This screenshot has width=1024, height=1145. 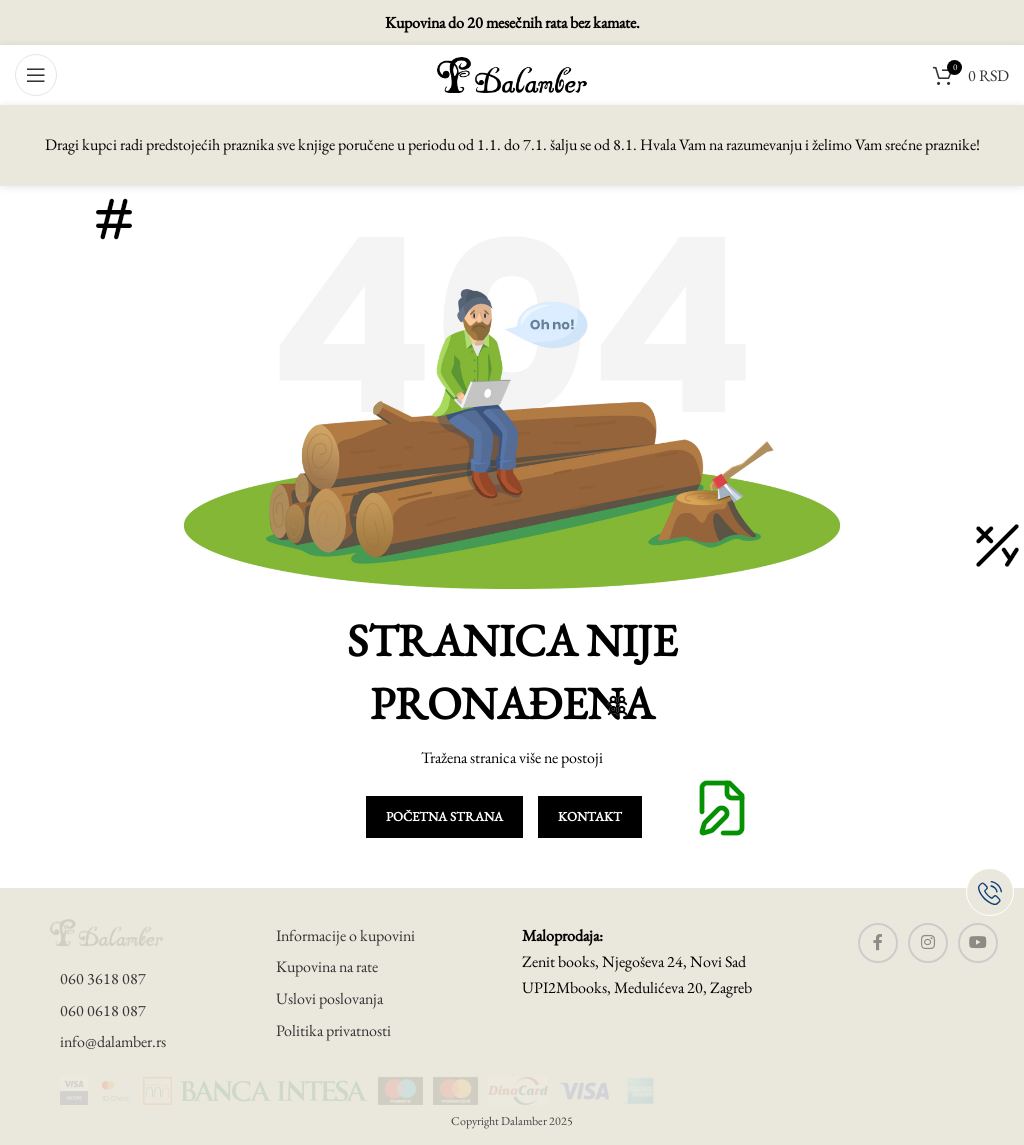 I want to click on add or search by hashtag, so click(x=114, y=219).